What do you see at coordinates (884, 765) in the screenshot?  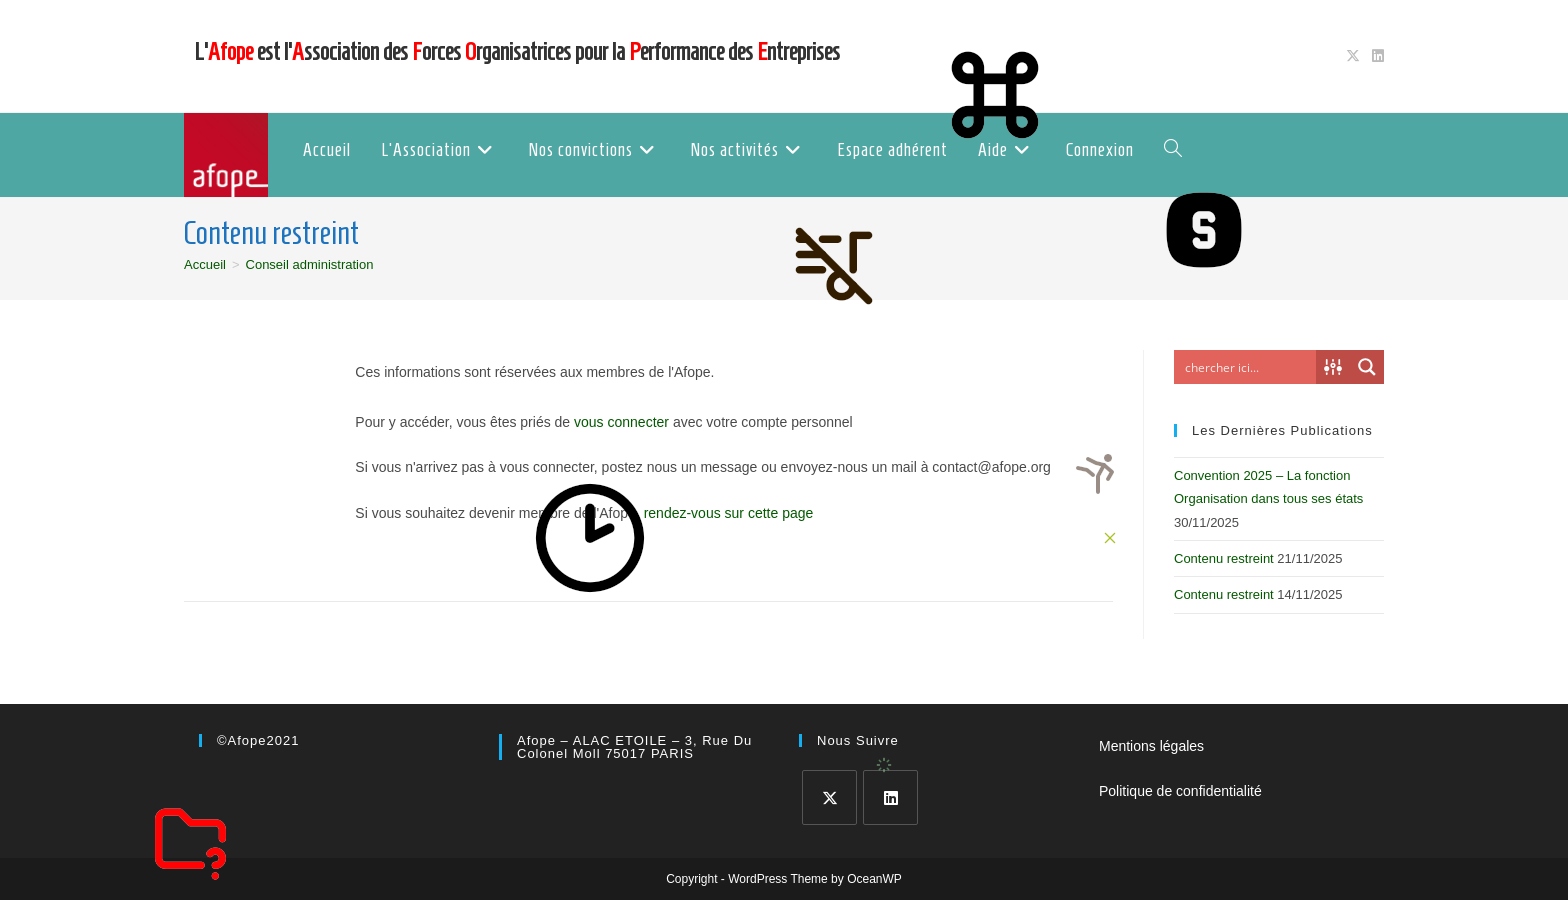 I see `loading content in progress` at bounding box center [884, 765].